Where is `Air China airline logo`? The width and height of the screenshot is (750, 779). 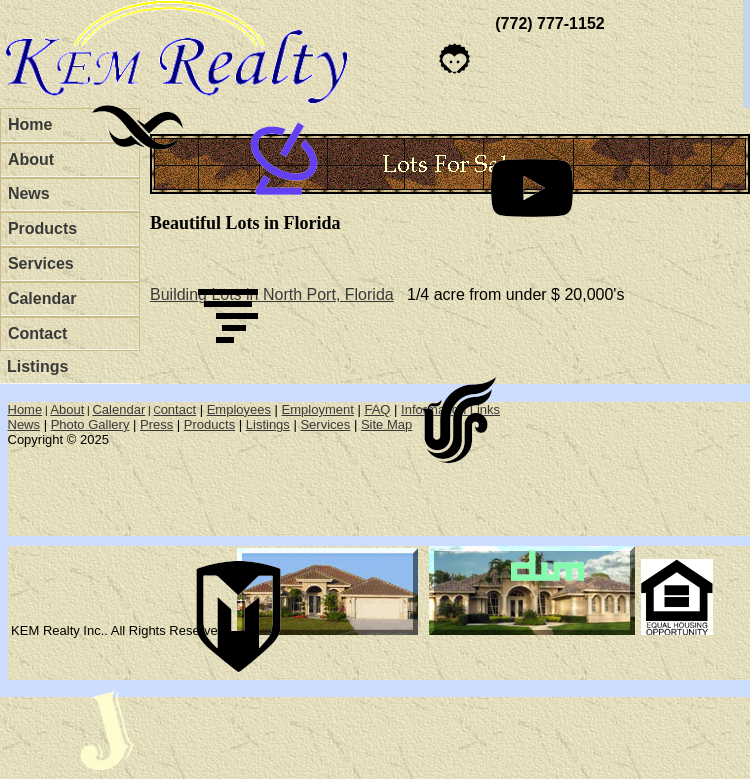 Air China airline logo is located at coordinates (457, 420).